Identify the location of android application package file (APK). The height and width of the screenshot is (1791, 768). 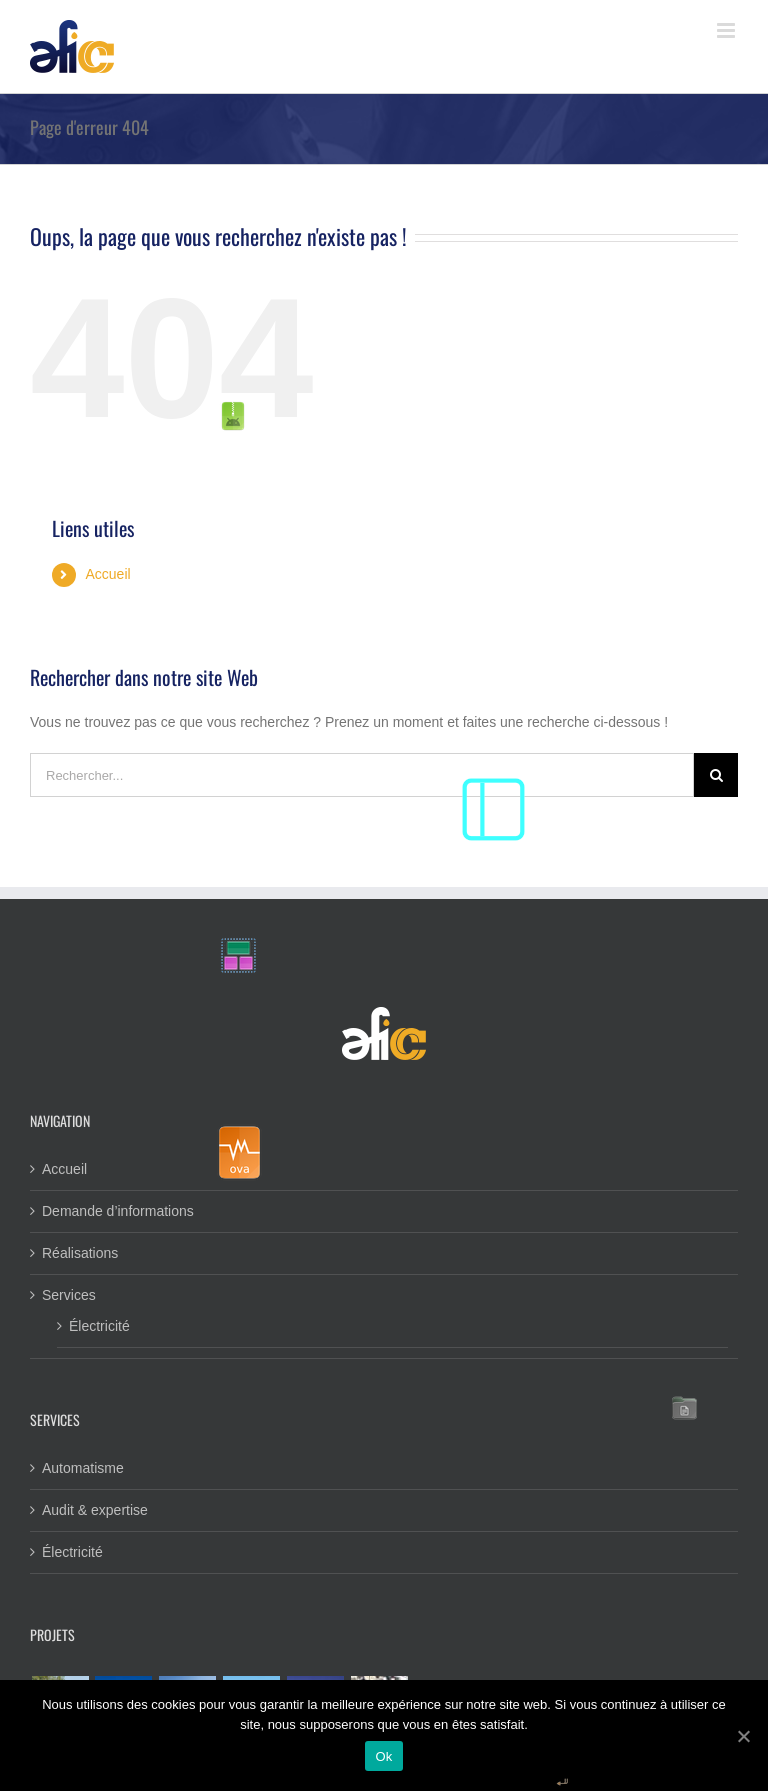
(233, 416).